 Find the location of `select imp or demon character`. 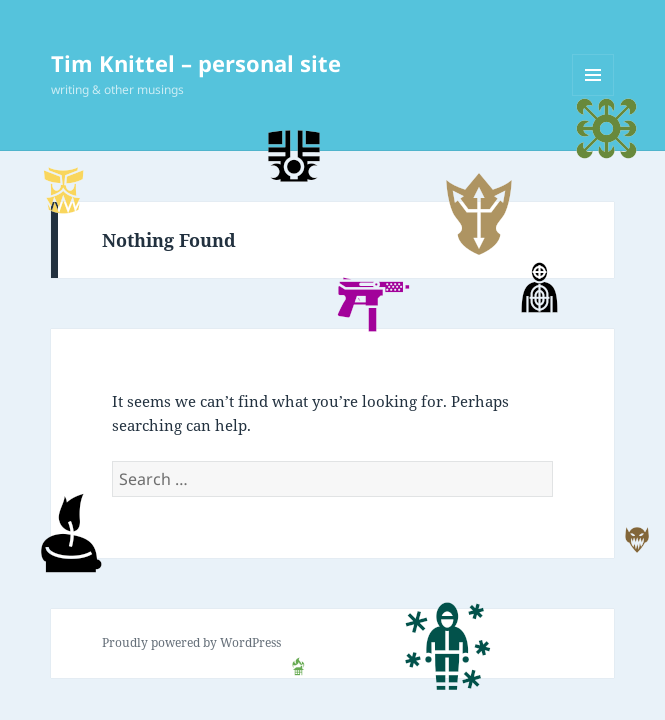

select imp or demon character is located at coordinates (637, 540).